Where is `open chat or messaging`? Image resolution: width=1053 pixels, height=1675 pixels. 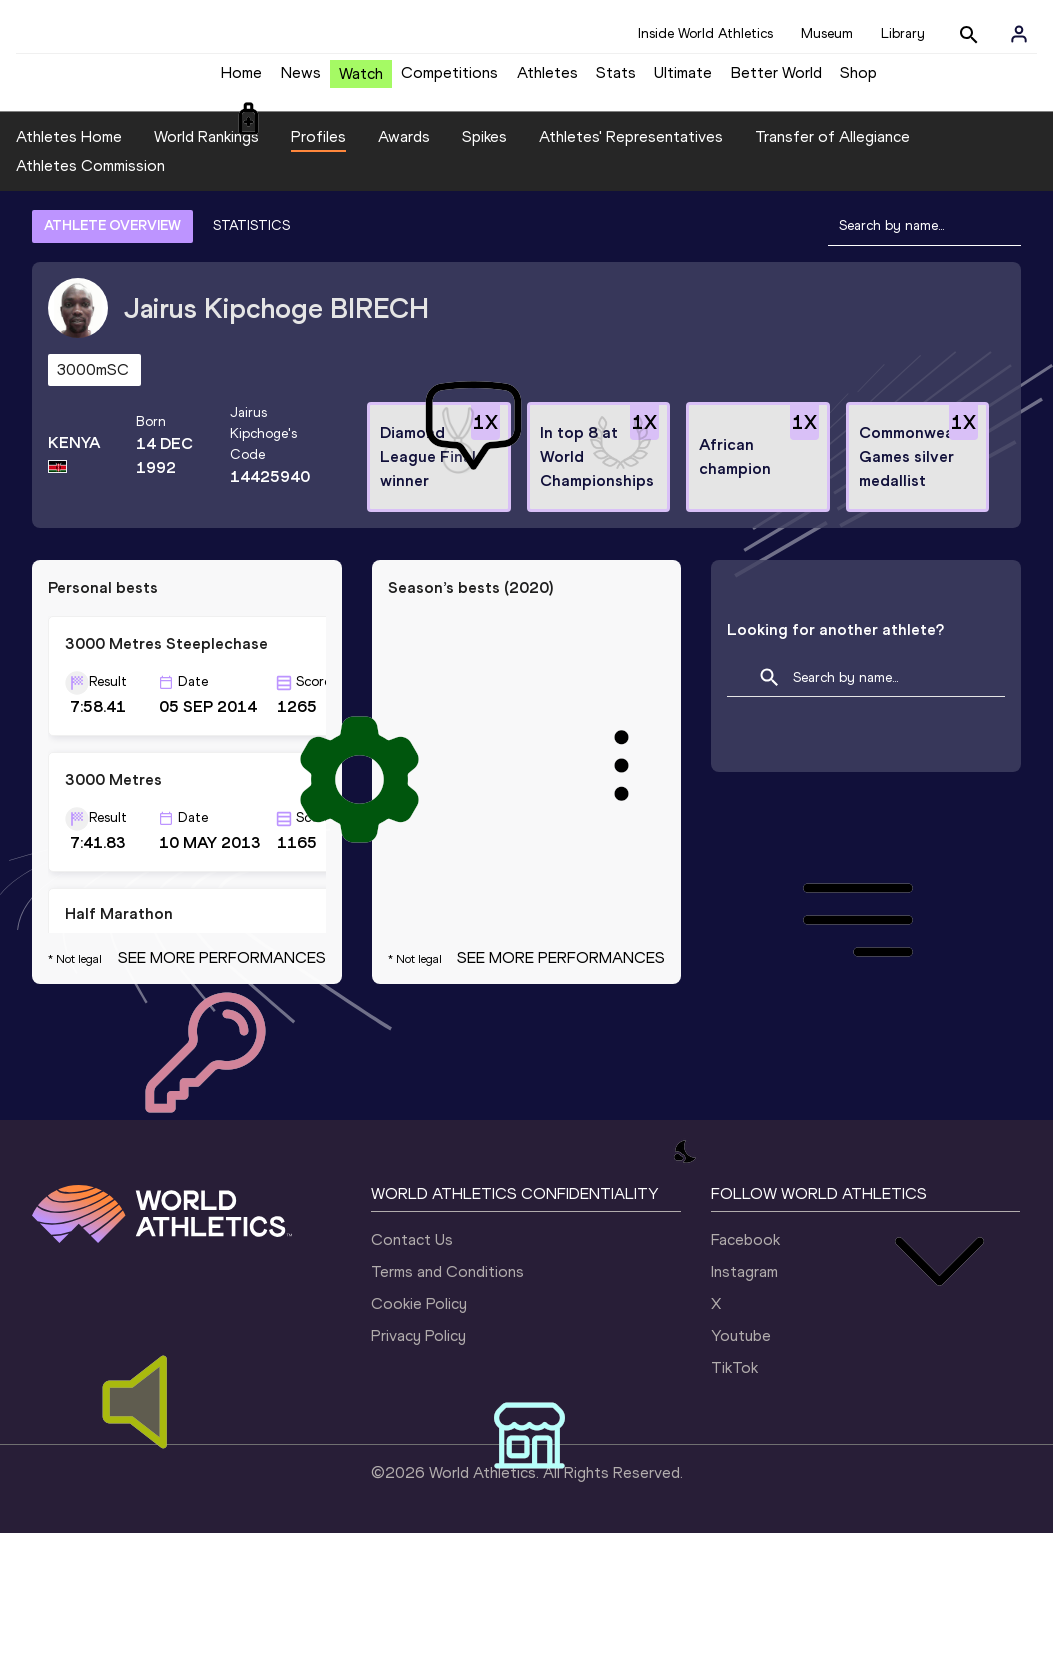
open chat or messaging is located at coordinates (473, 425).